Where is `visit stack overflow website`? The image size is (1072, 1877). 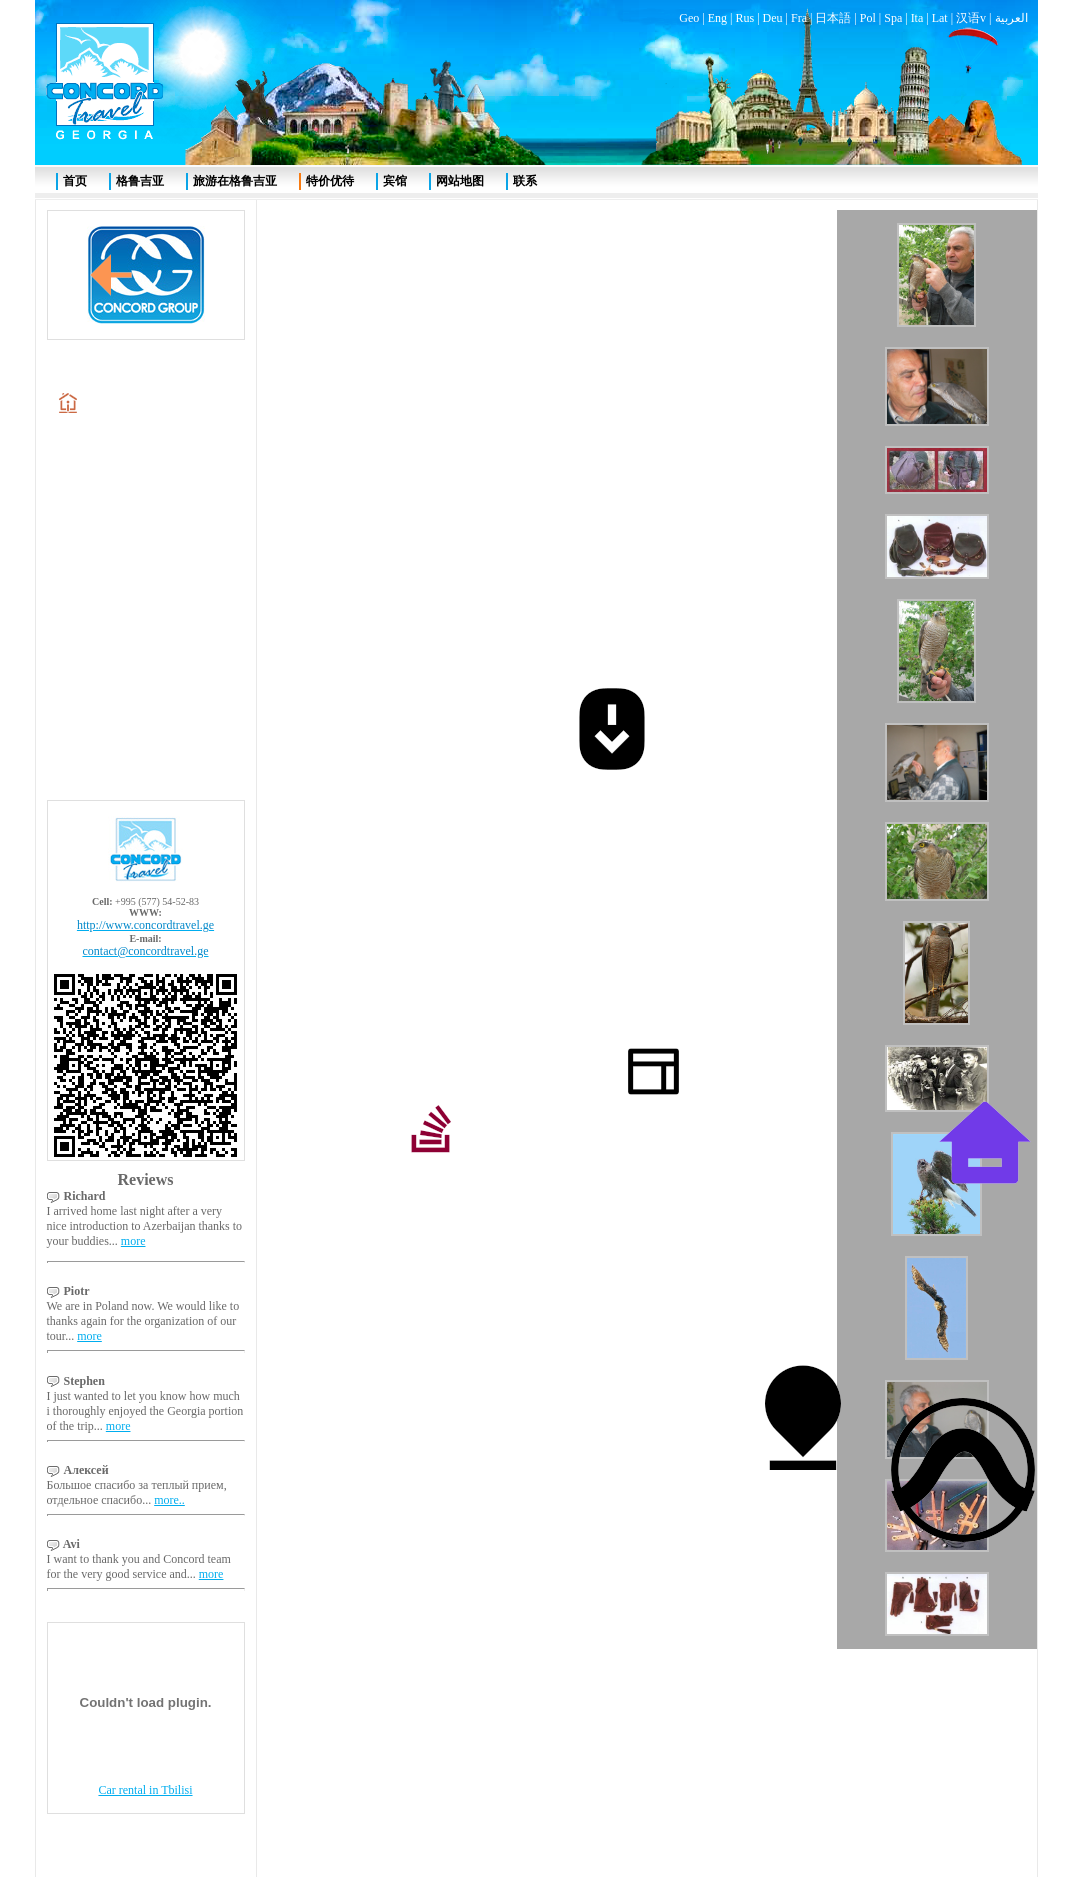
visit stack overflow website is located at coordinates (430, 1128).